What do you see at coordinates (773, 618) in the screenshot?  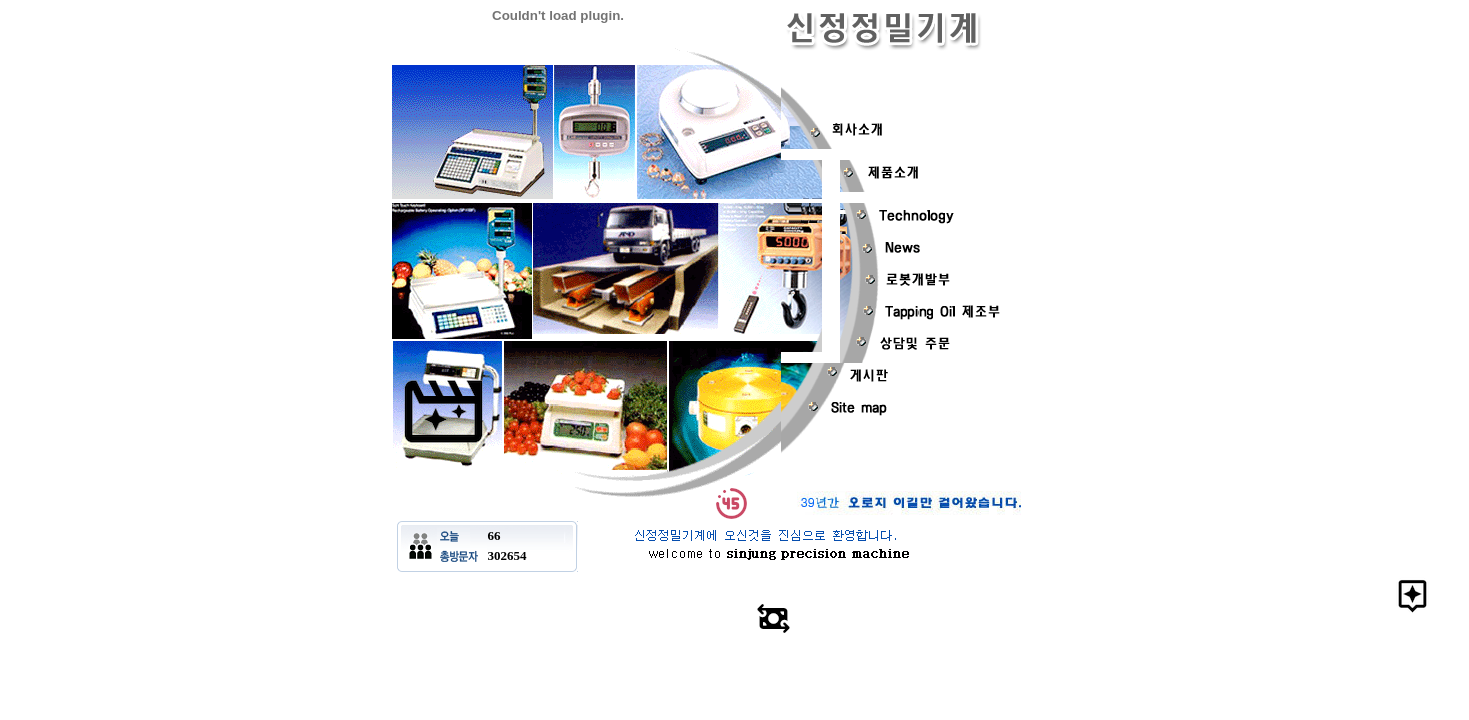 I see `transfer money between accounts` at bounding box center [773, 618].